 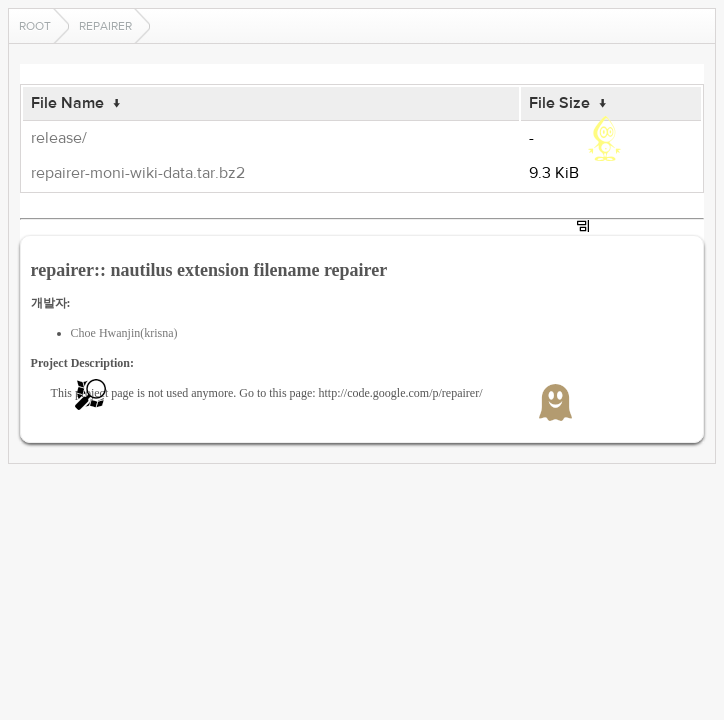 I want to click on open ghostery privacy browser extension, so click(x=555, y=402).